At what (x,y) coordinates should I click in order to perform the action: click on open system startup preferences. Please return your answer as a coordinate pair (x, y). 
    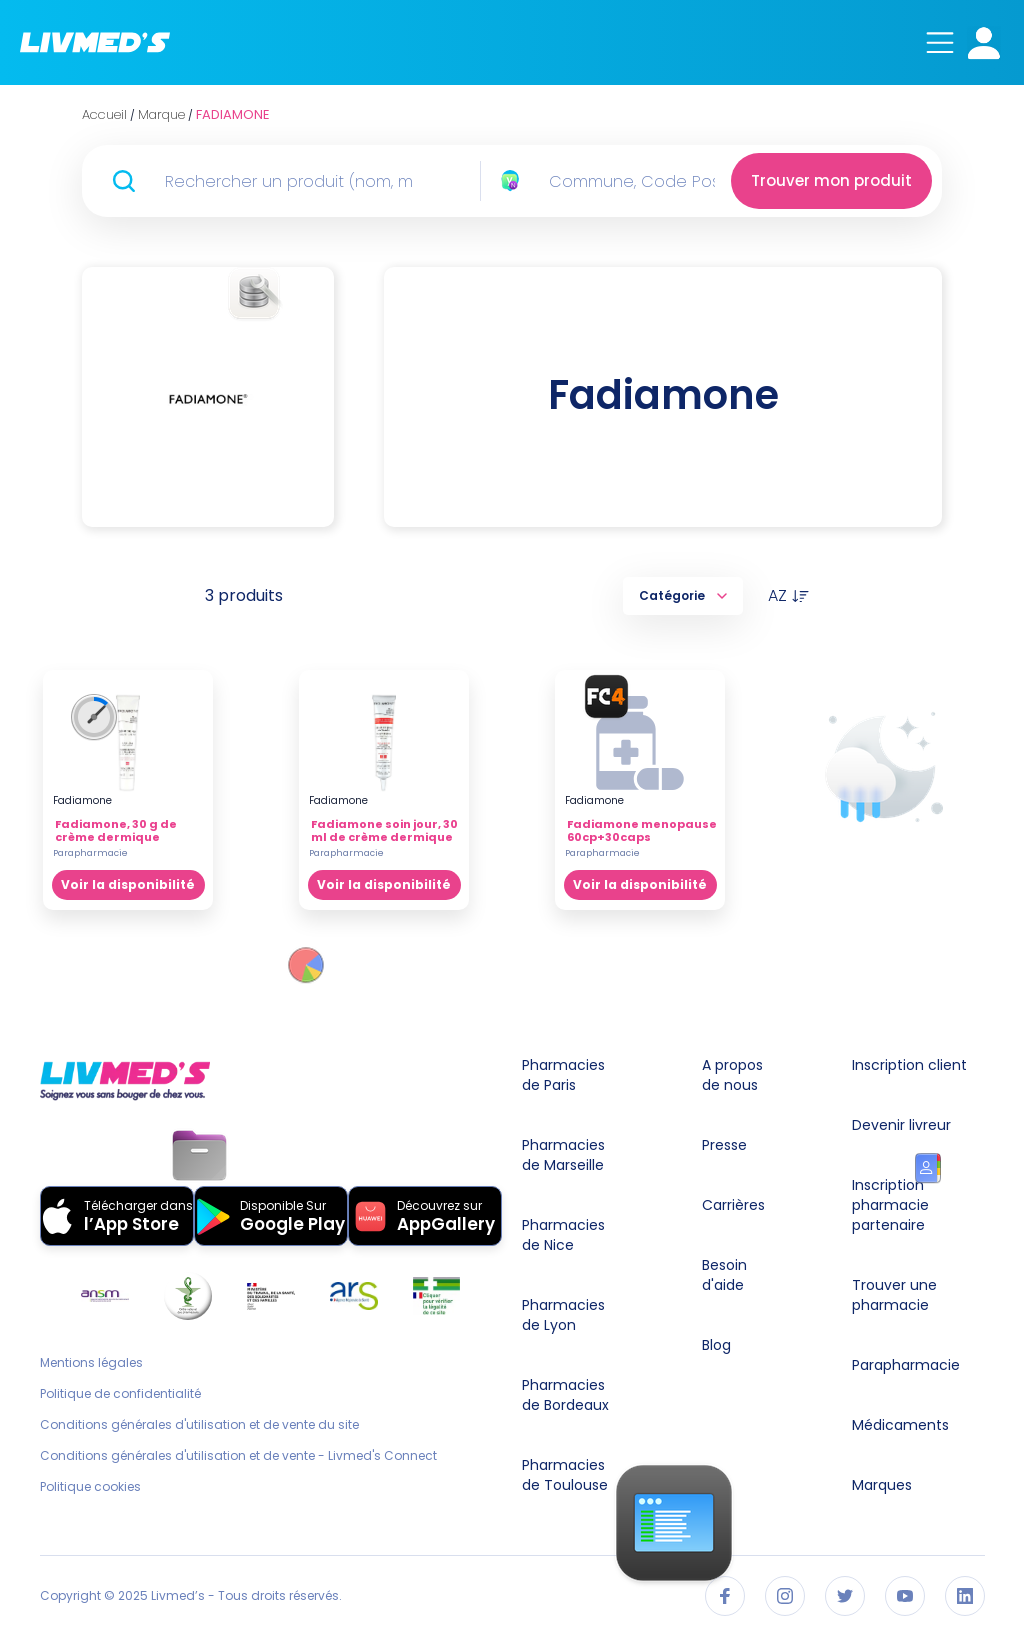
    Looking at the image, I should click on (674, 1523).